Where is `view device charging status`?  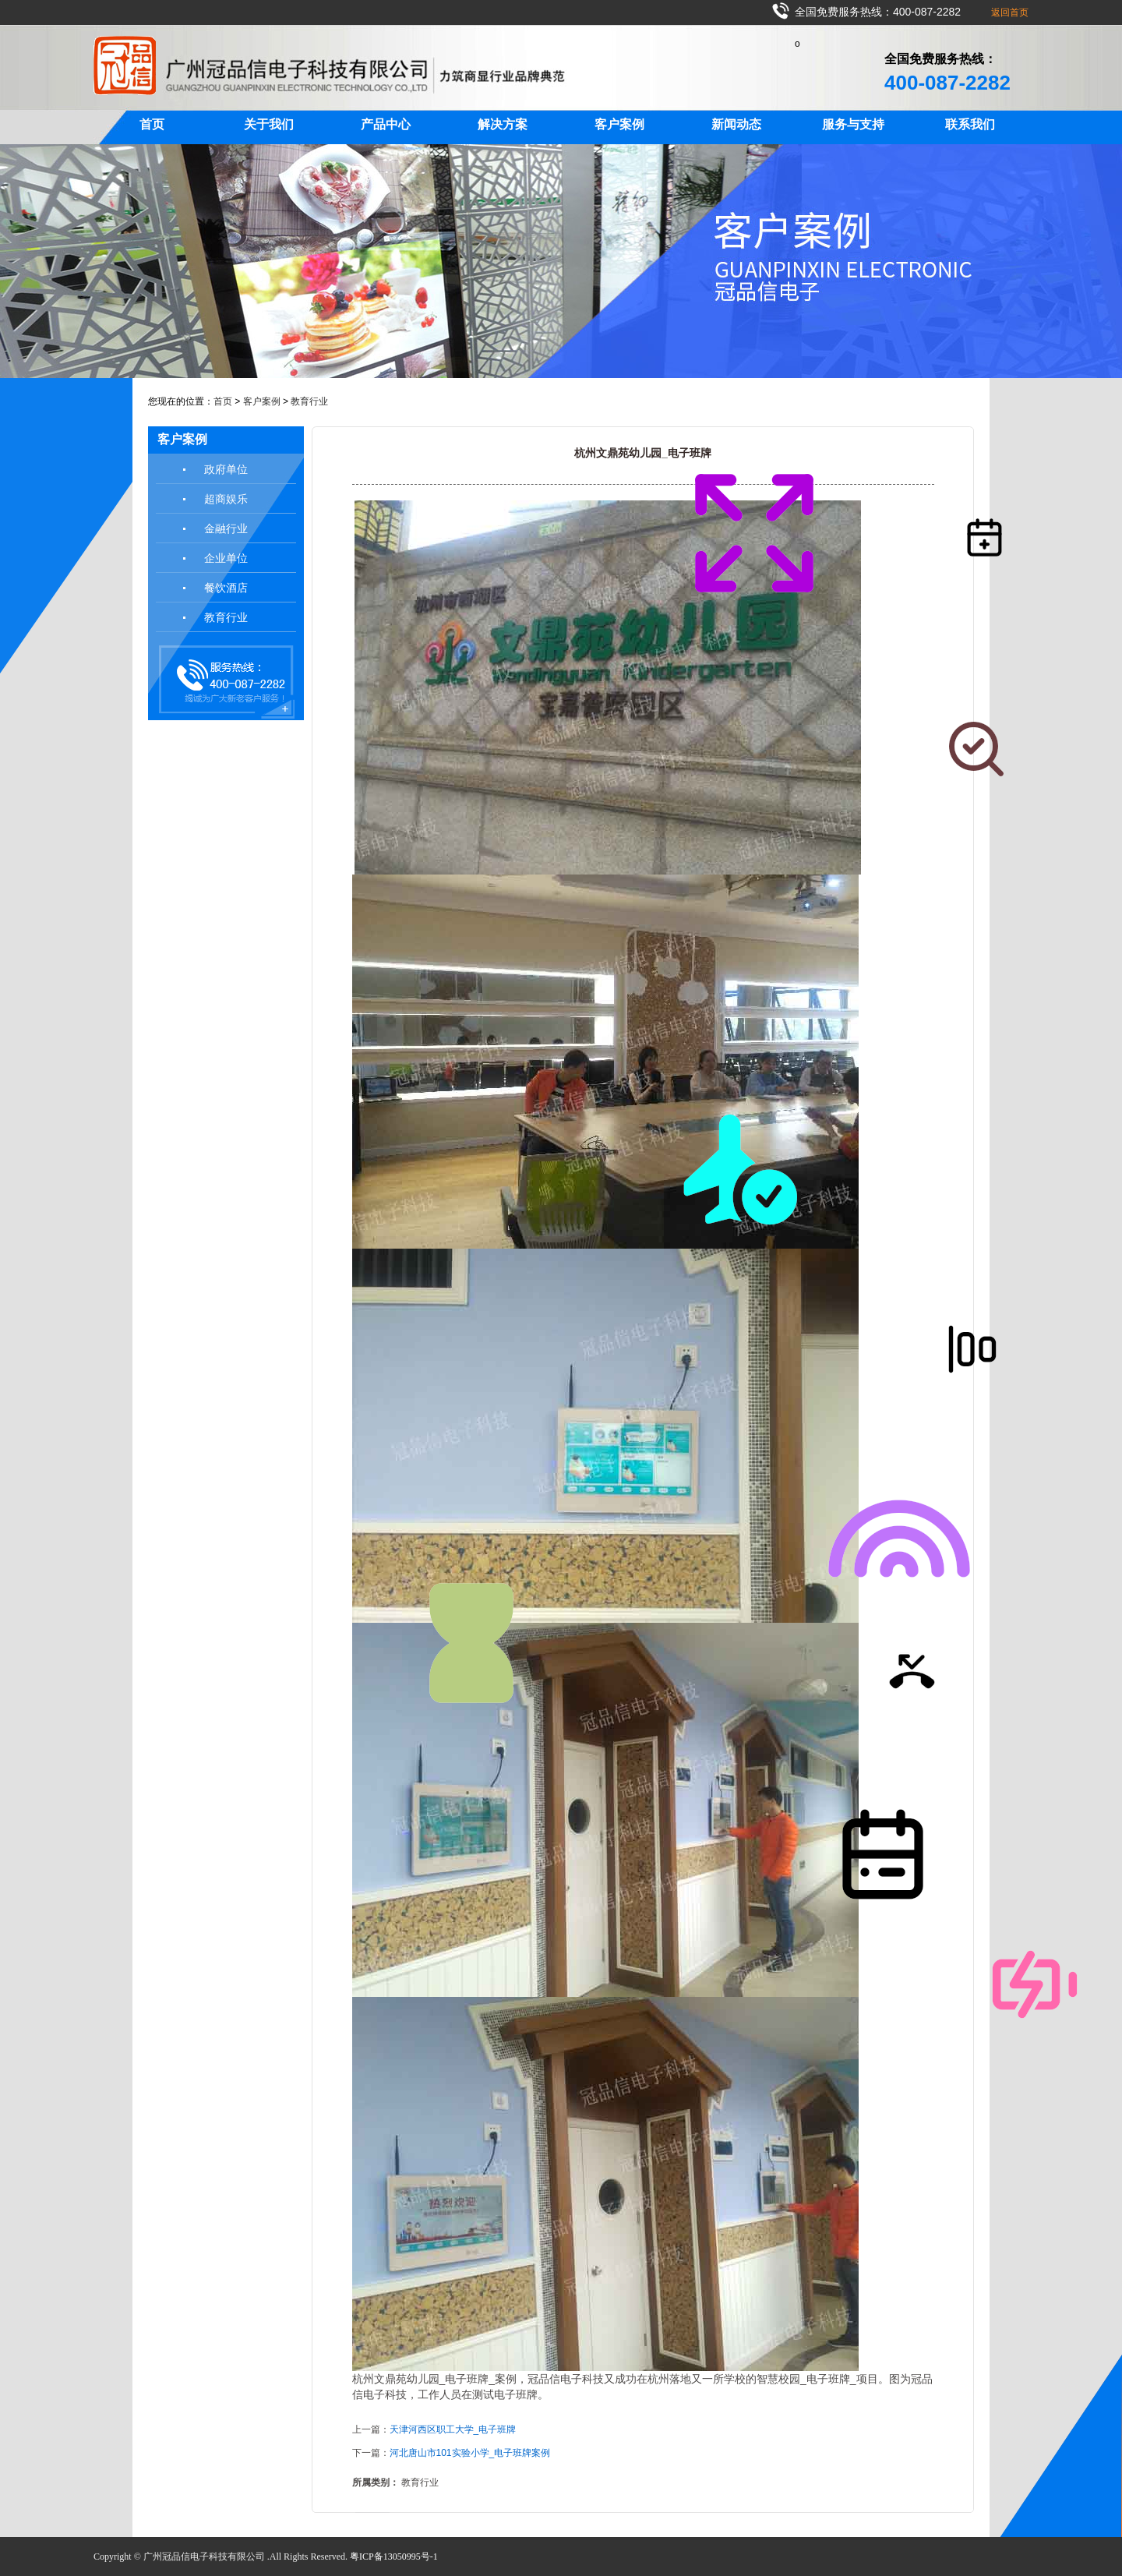
view device charging status is located at coordinates (1035, 1984).